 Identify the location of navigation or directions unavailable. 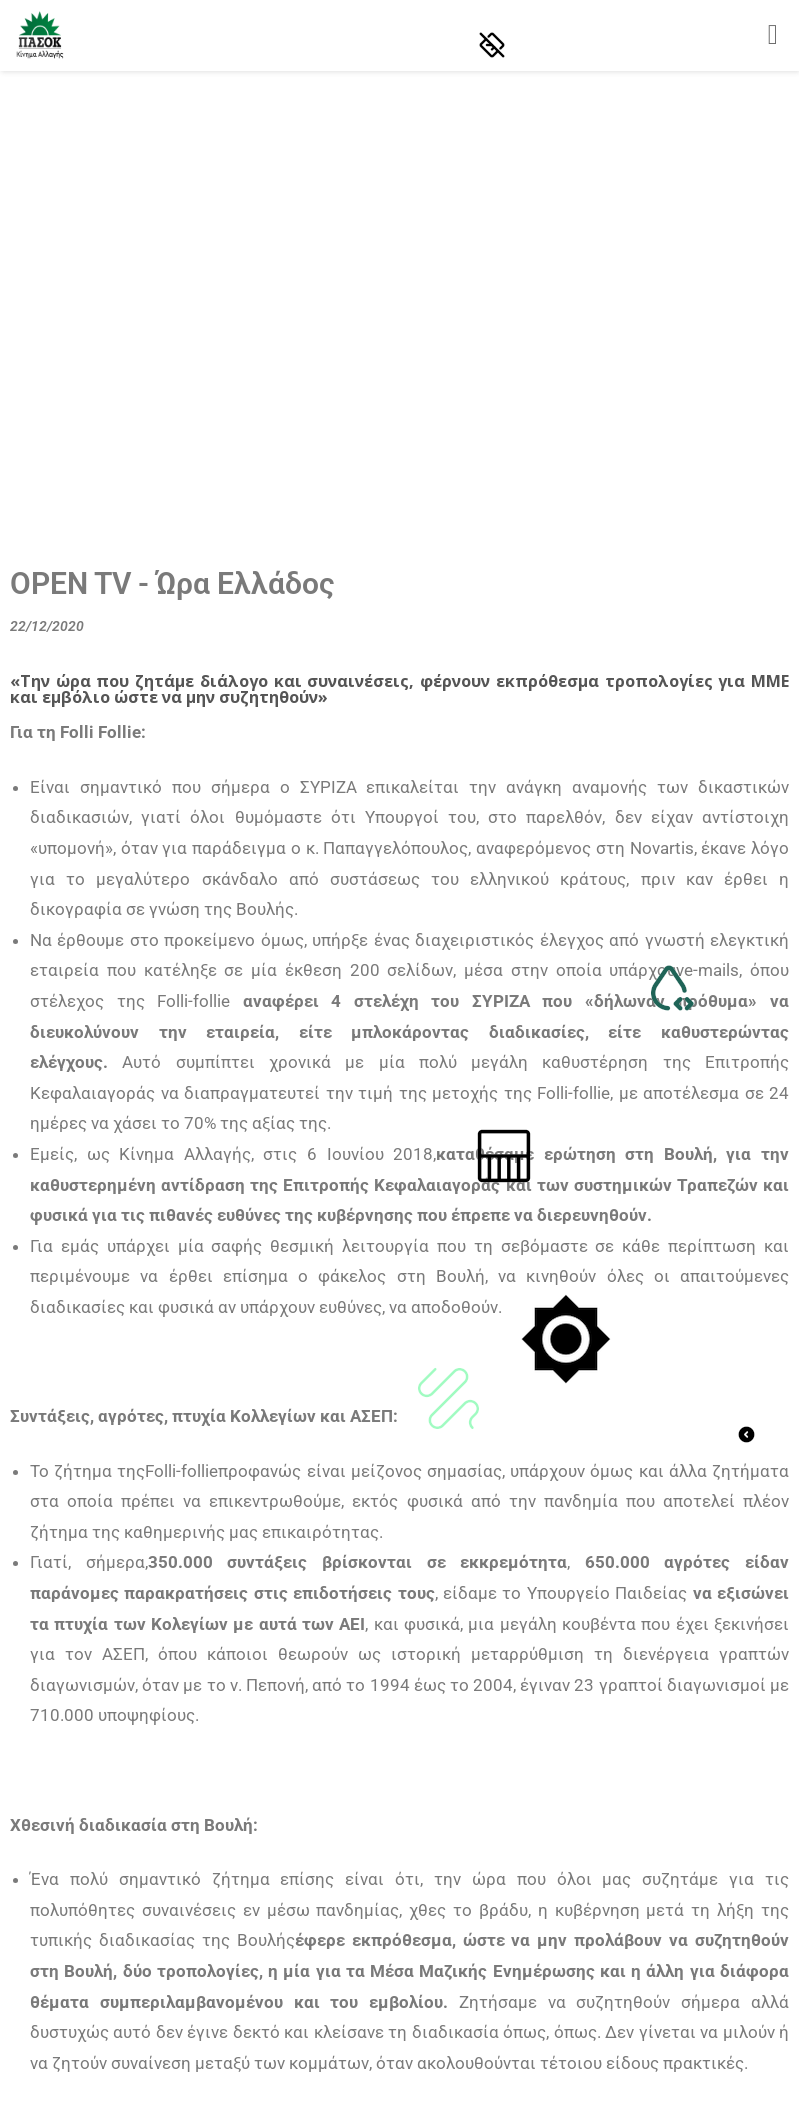
(492, 45).